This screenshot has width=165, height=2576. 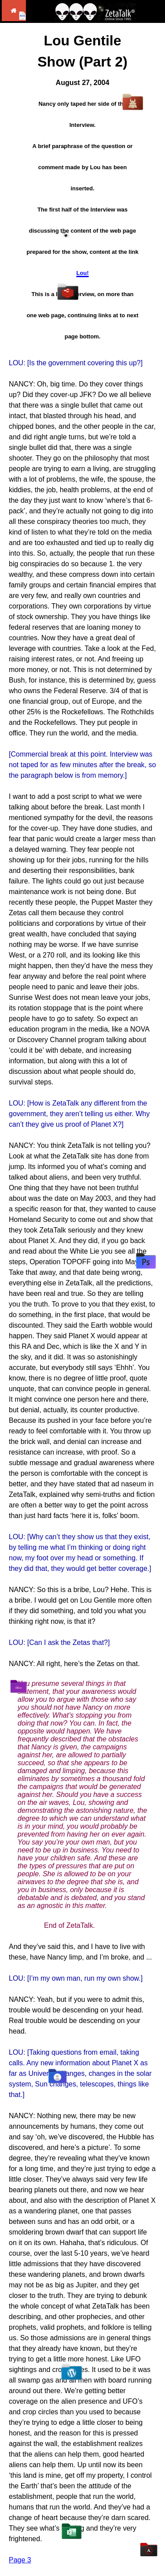 What do you see at coordinates (71, 2372) in the screenshot?
I see `folder containing wordpress website files` at bounding box center [71, 2372].